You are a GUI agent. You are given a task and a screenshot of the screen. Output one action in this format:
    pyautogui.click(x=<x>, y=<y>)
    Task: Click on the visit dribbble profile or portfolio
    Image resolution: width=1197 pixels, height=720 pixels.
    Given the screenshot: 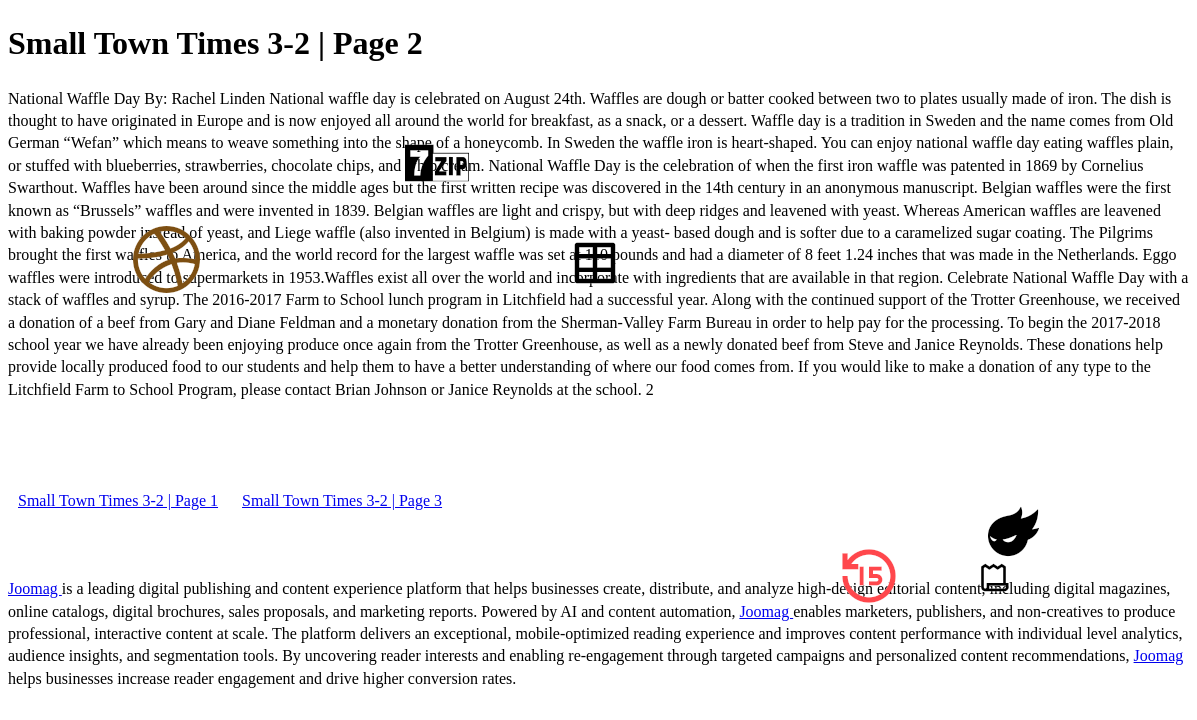 What is the action you would take?
    pyautogui.click(x=166, y=259)
    